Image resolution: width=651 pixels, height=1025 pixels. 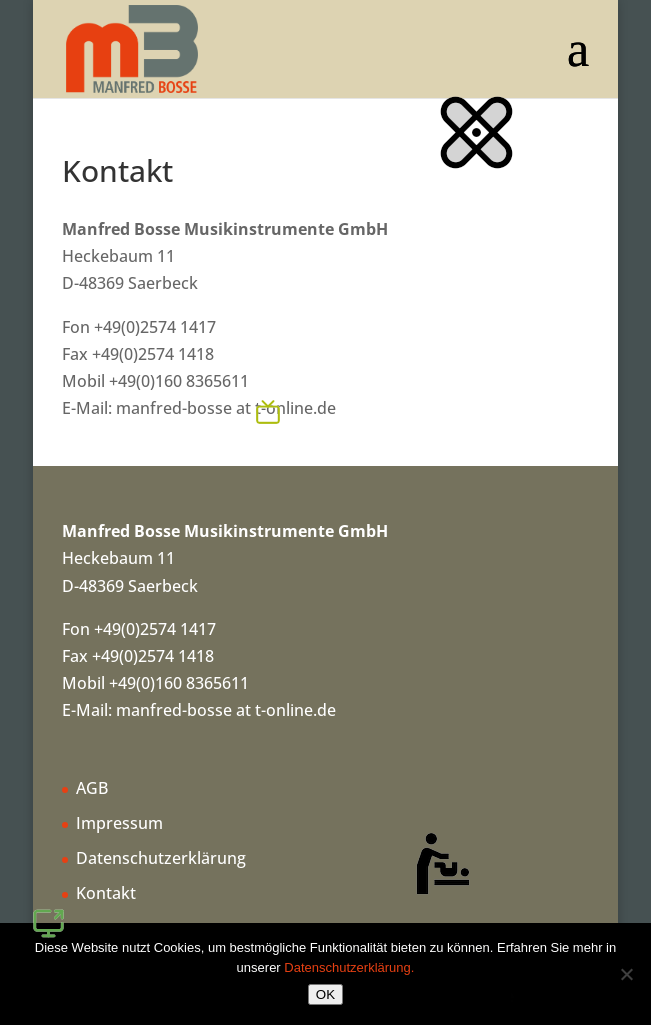 I want to click on indicates baby changing station nearby, so click(x=443, y=865).